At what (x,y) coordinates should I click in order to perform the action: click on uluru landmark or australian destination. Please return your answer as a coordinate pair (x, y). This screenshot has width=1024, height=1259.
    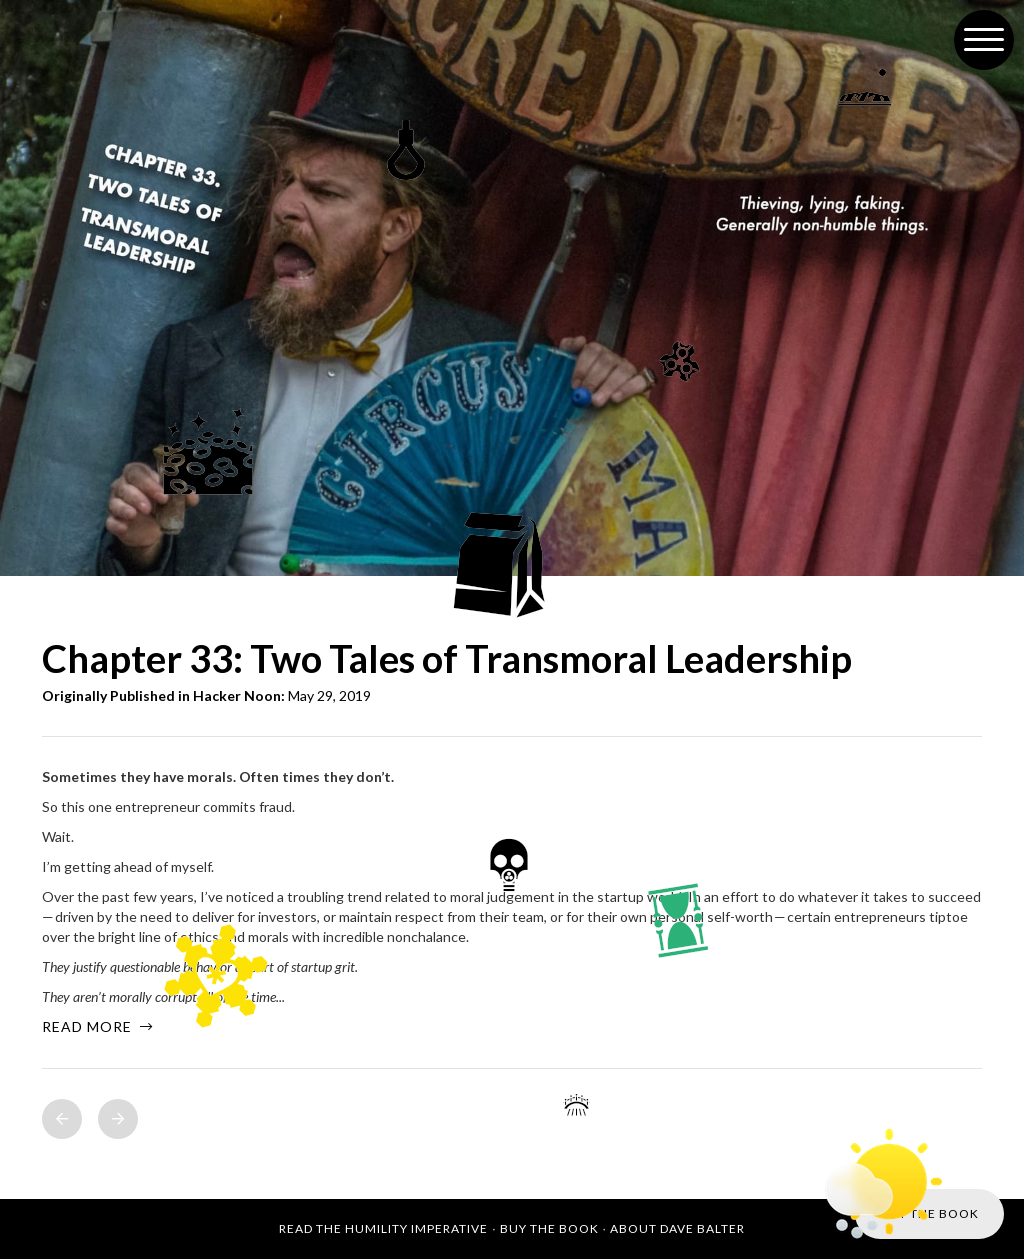
    Looking at the image, I should click on (865, 90).